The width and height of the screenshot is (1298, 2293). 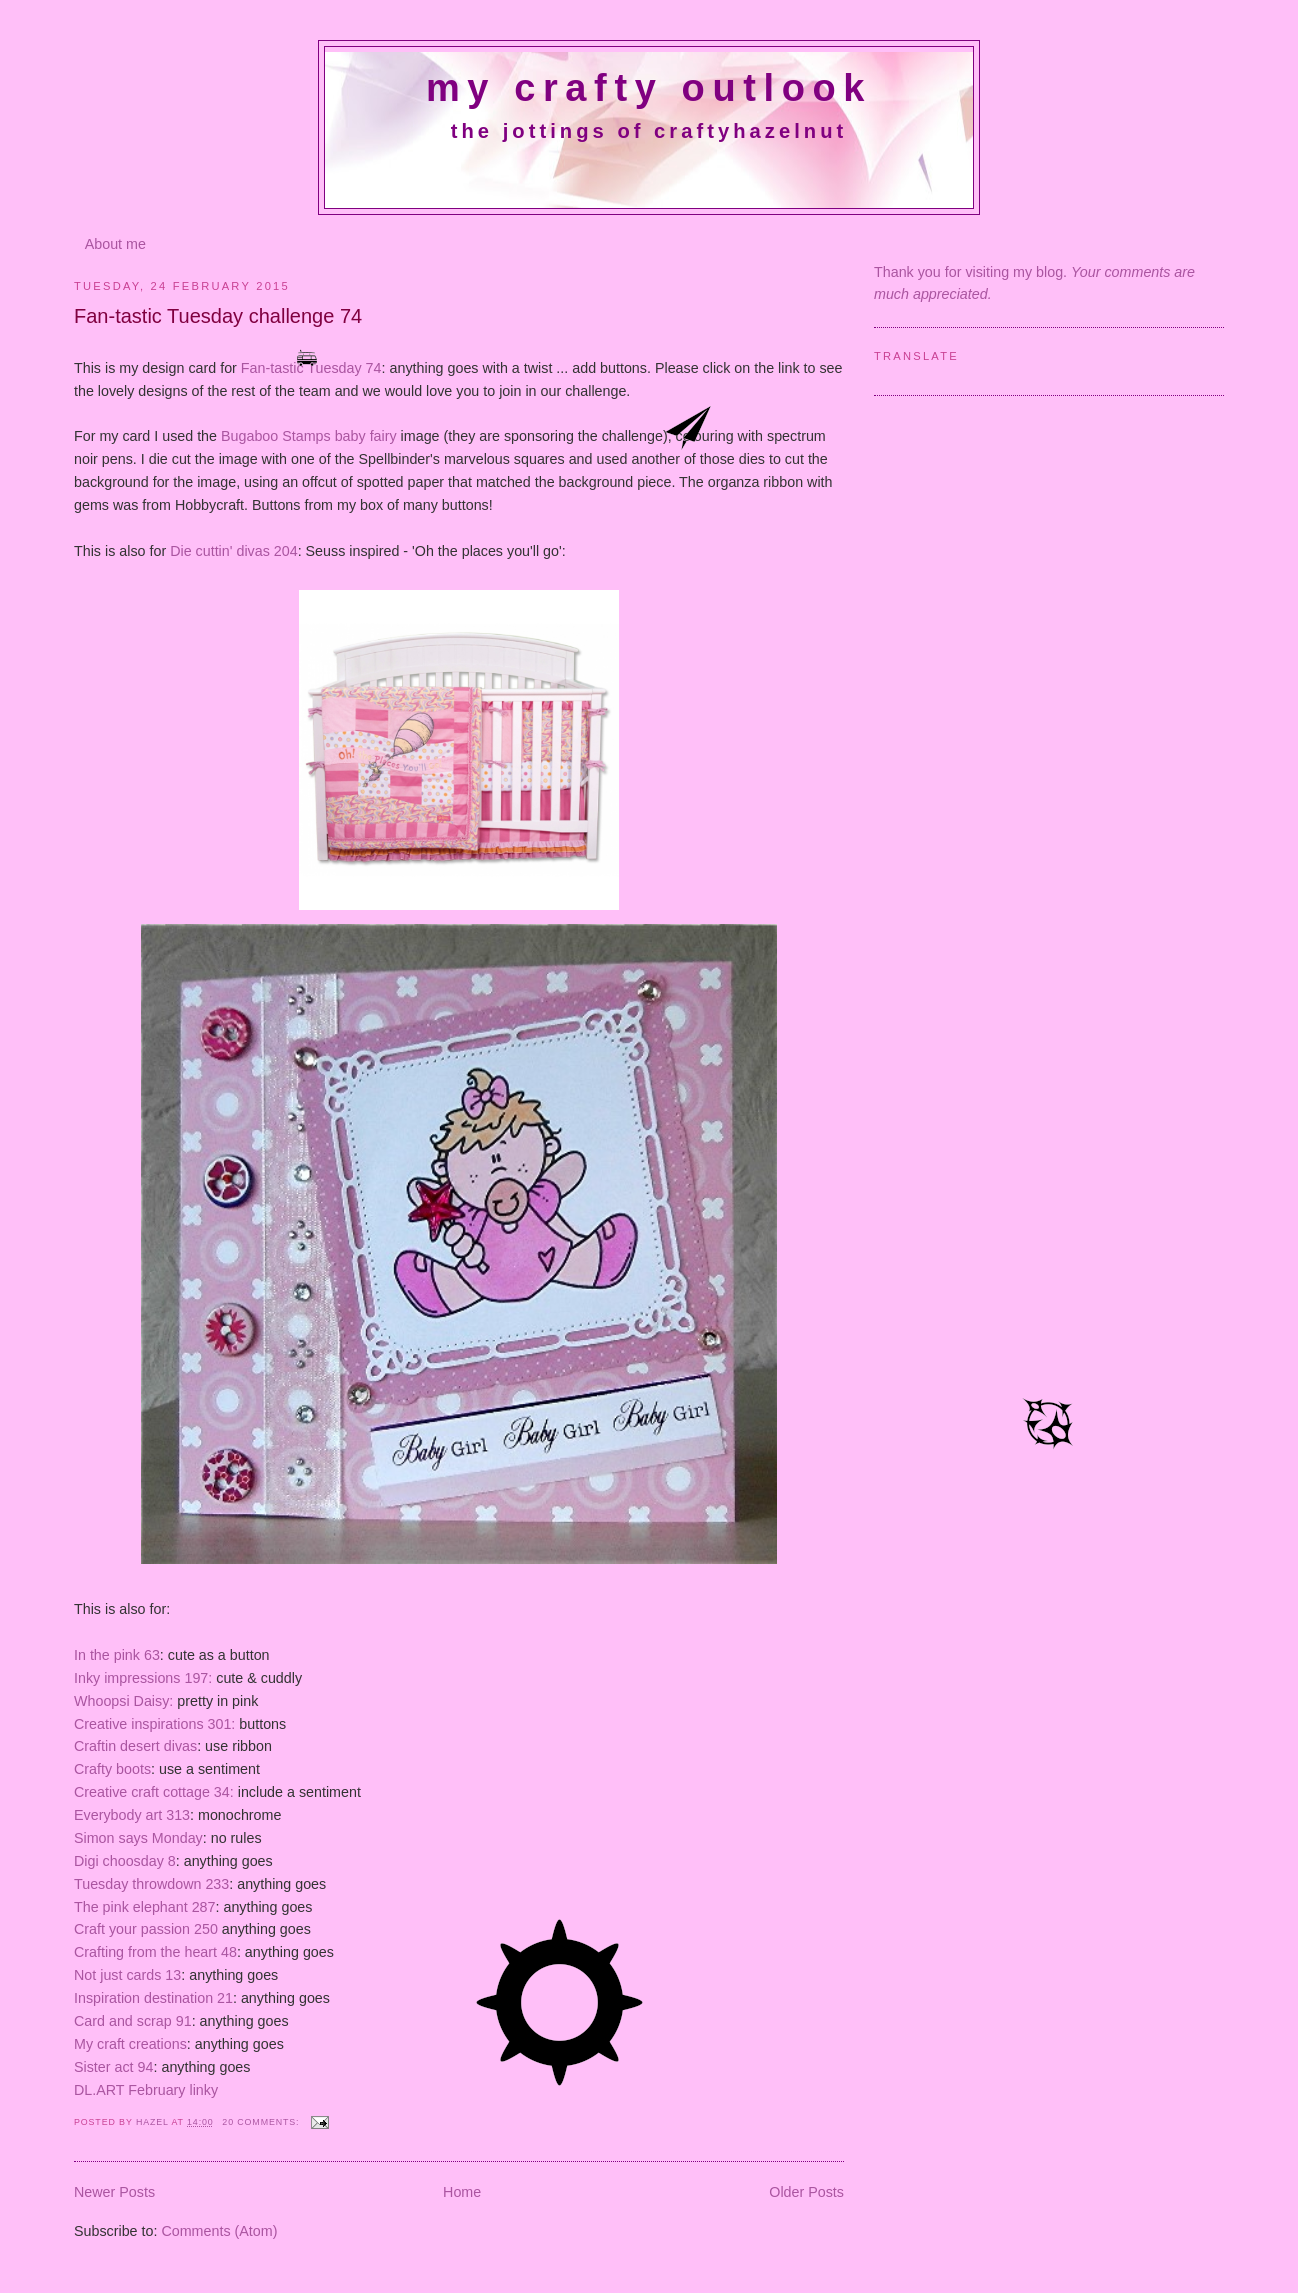 What do you see at coordinates (688, 428) in the screenshot?
I see `send a message` at bounding box center [688, 428].